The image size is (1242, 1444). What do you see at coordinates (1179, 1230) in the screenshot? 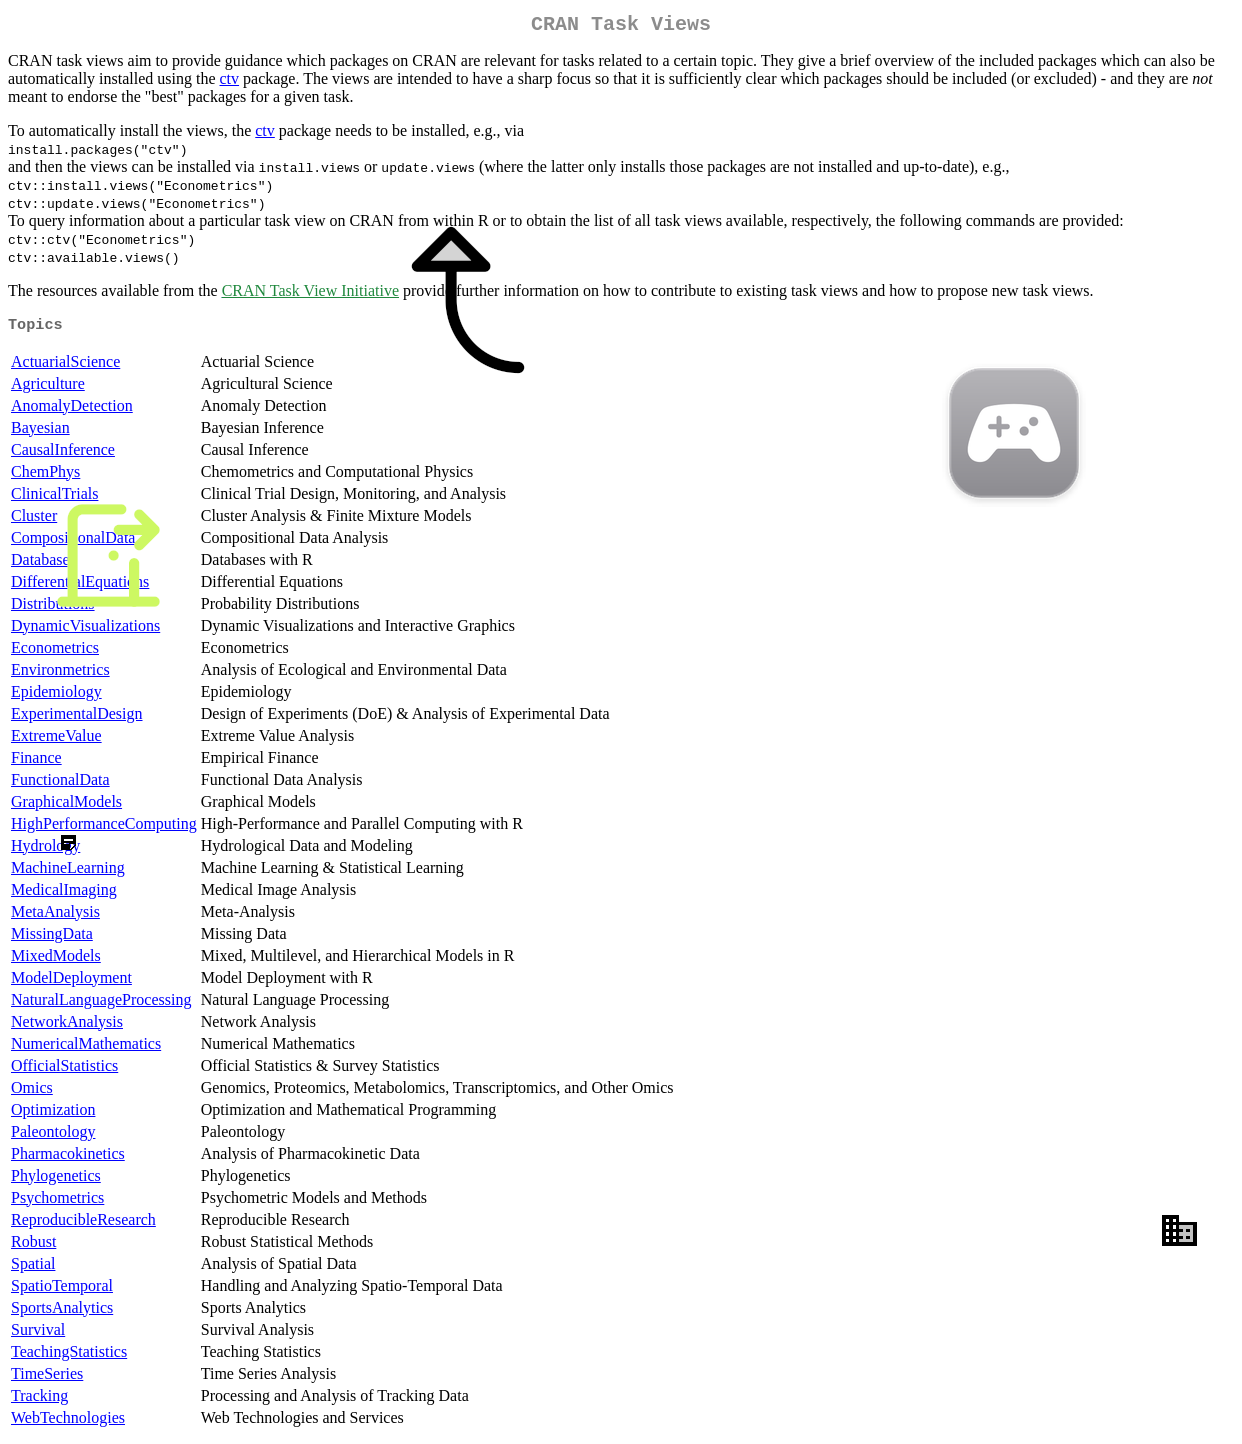
I see `view company or organization profile` at bounding box center [1179, 1230].